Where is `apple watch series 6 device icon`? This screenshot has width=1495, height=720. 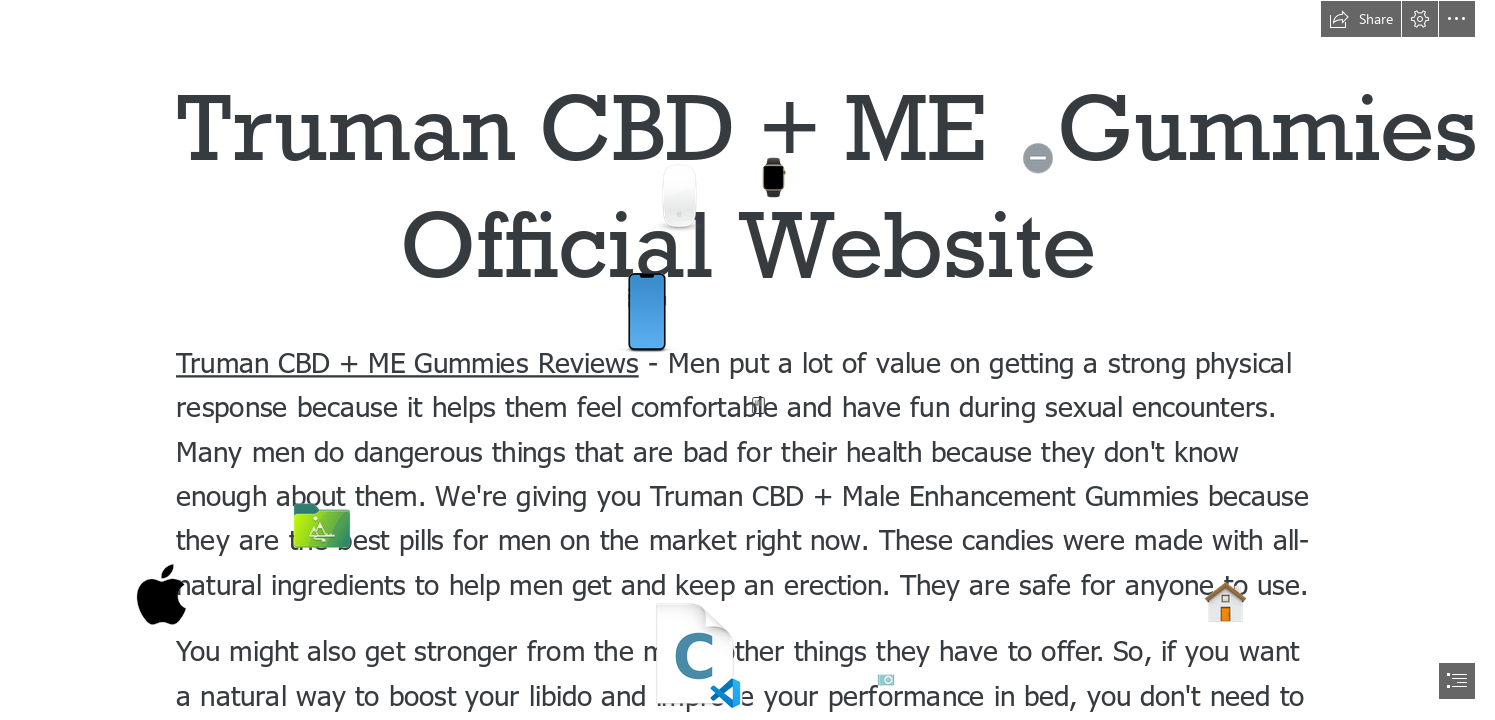
apple watch series 6 device icon is located at coordinates (773, 177).